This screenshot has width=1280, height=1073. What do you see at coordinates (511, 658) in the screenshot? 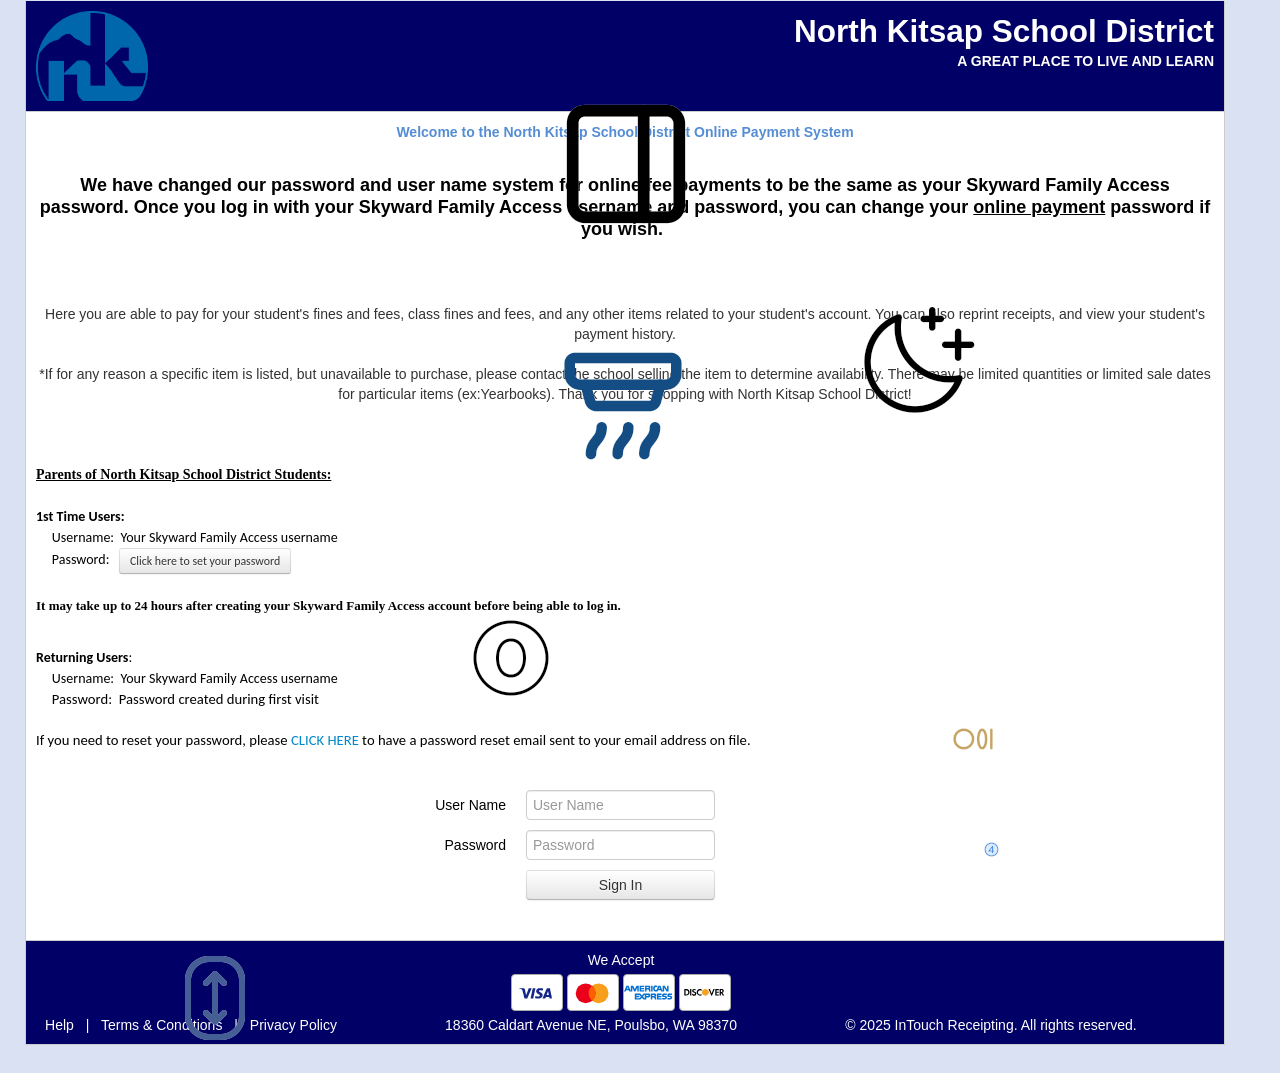
I see `indicates zero items or empty count` at bounding box center [511, 658].